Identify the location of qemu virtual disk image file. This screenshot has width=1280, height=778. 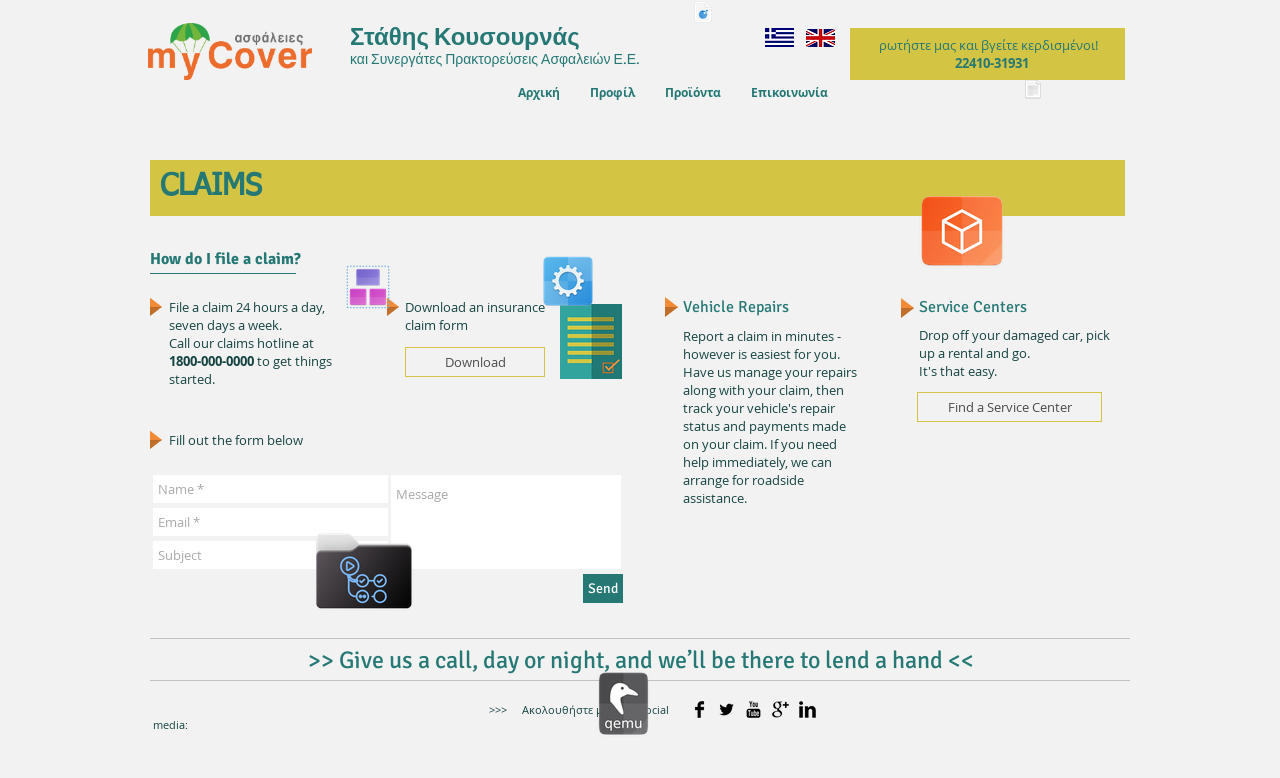
(623, 703).